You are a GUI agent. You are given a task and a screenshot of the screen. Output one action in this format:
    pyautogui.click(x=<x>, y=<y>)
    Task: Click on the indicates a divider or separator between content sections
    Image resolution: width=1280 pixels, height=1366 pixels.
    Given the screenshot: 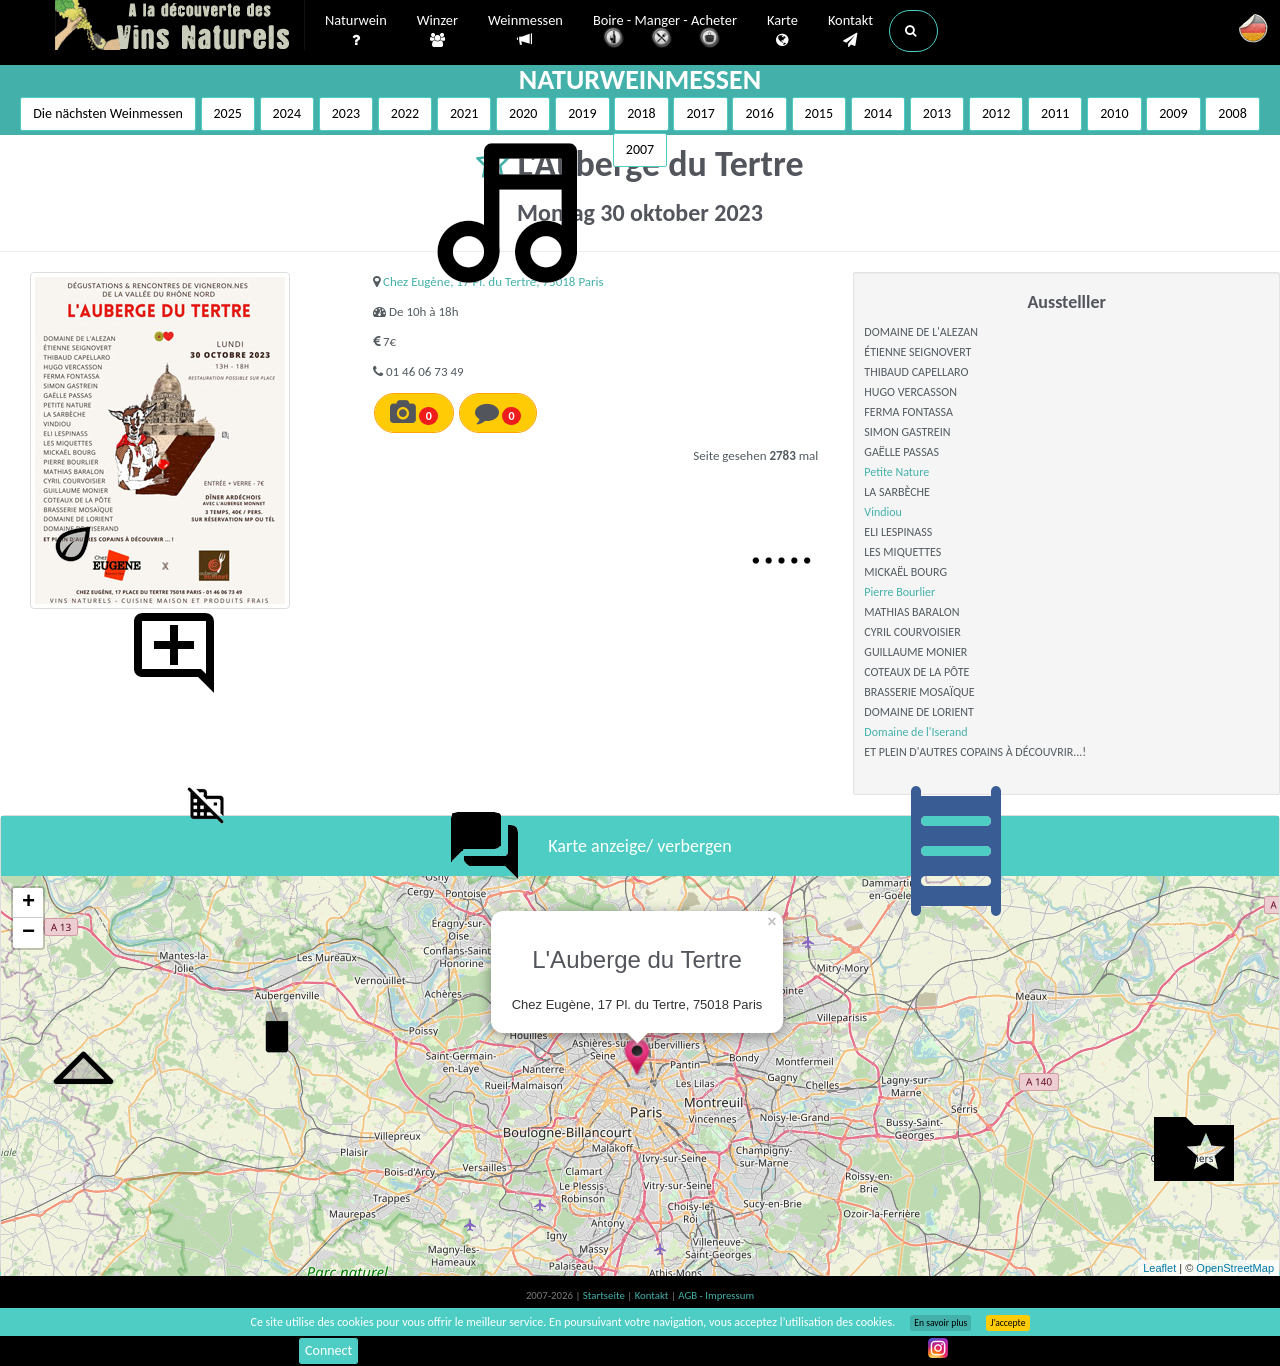 What is the action you would take?
    pyautogui.click(x=781, y=560)
    